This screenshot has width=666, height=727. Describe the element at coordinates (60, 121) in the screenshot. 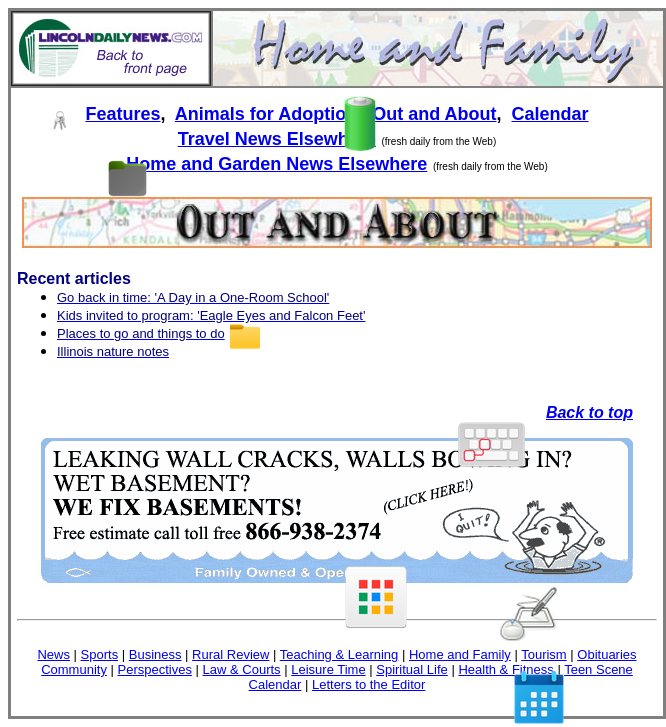

I see `access account and login settings` at that location.